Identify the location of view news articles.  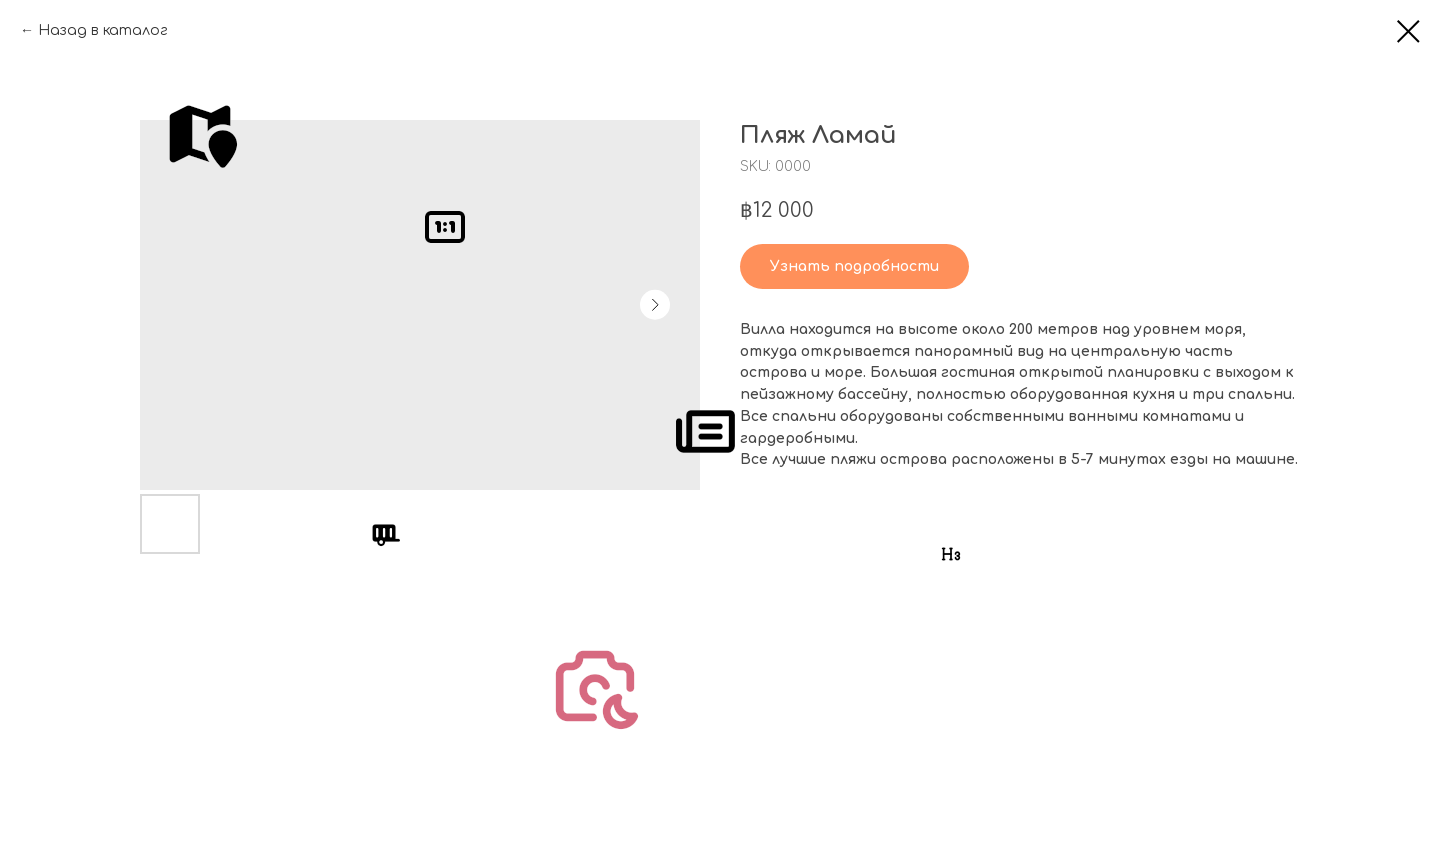
(707, 431).